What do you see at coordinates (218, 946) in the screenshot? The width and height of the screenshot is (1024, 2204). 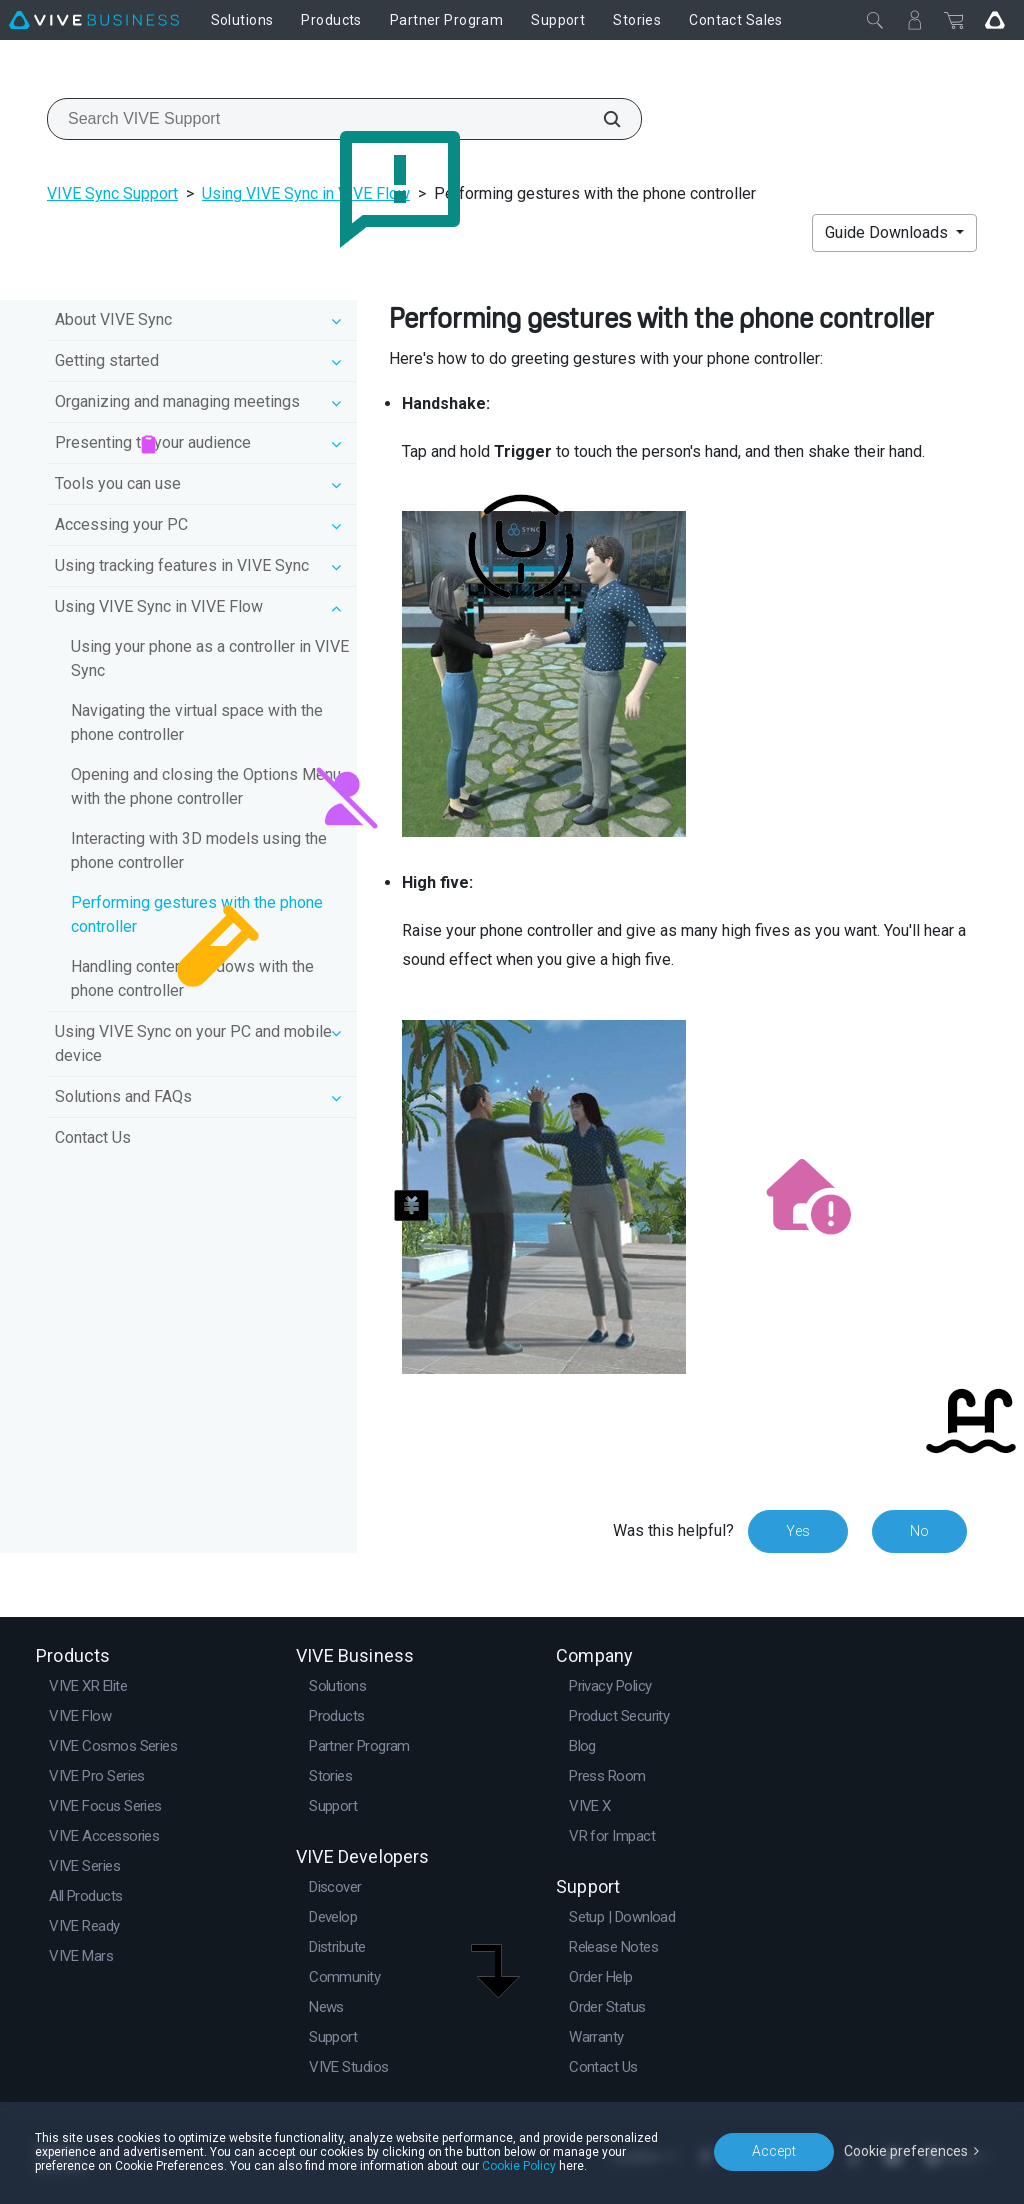 I see `view lab results or test samples` at bounding box center [218, 946].